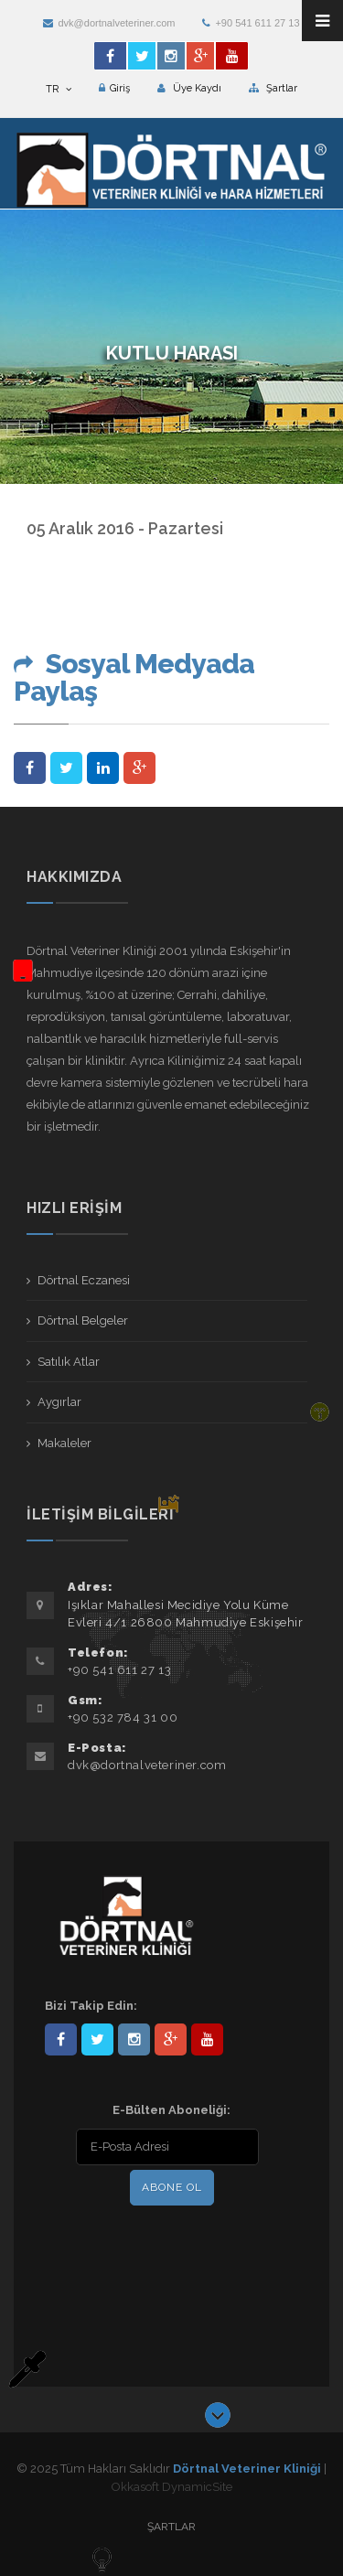 The width and height of the screenshot is (343, 2576). Describe the element at coordinates (102, 2560) in the screenshot. I see `view tips or suggestions` at that location.